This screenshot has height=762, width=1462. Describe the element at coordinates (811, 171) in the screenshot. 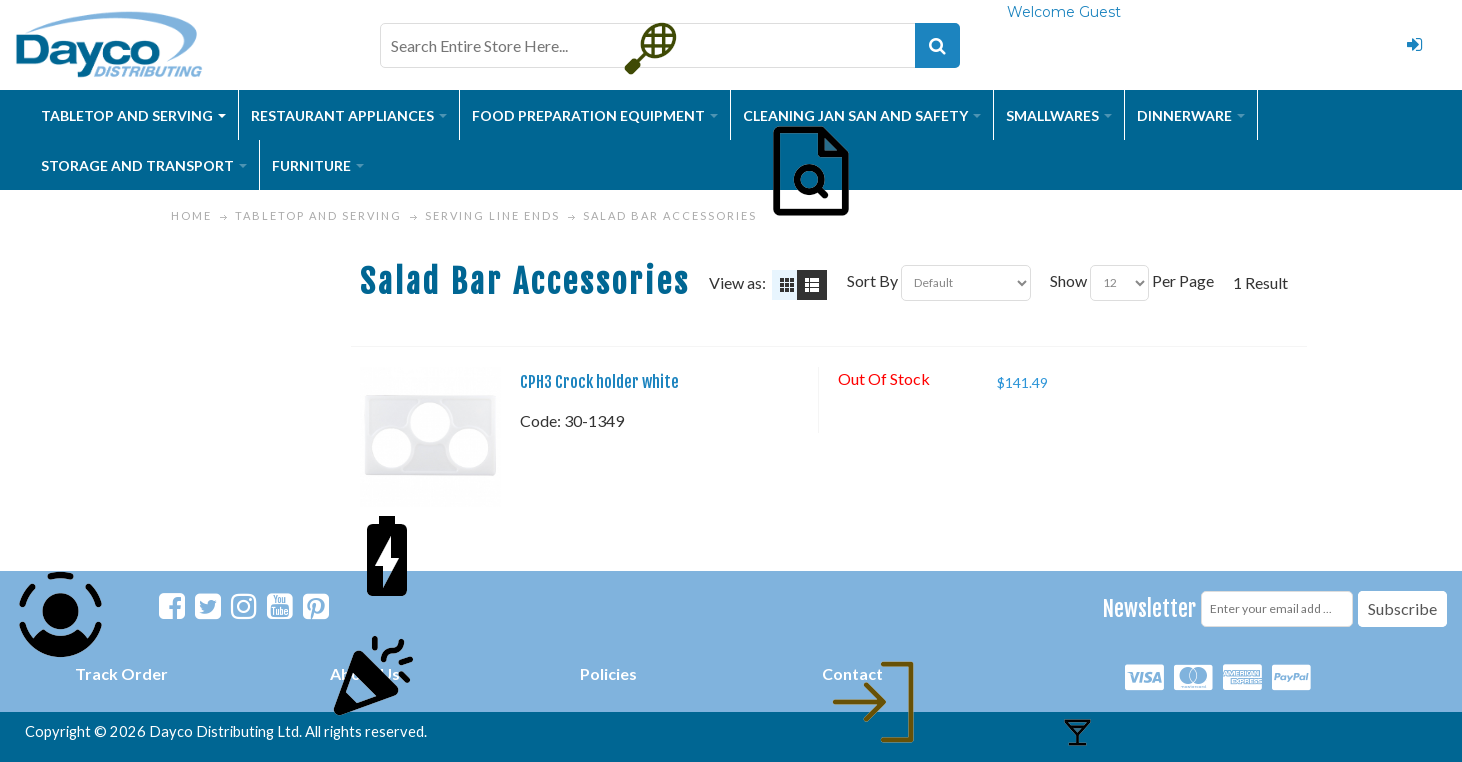

I see `search within a document or file` at that location.